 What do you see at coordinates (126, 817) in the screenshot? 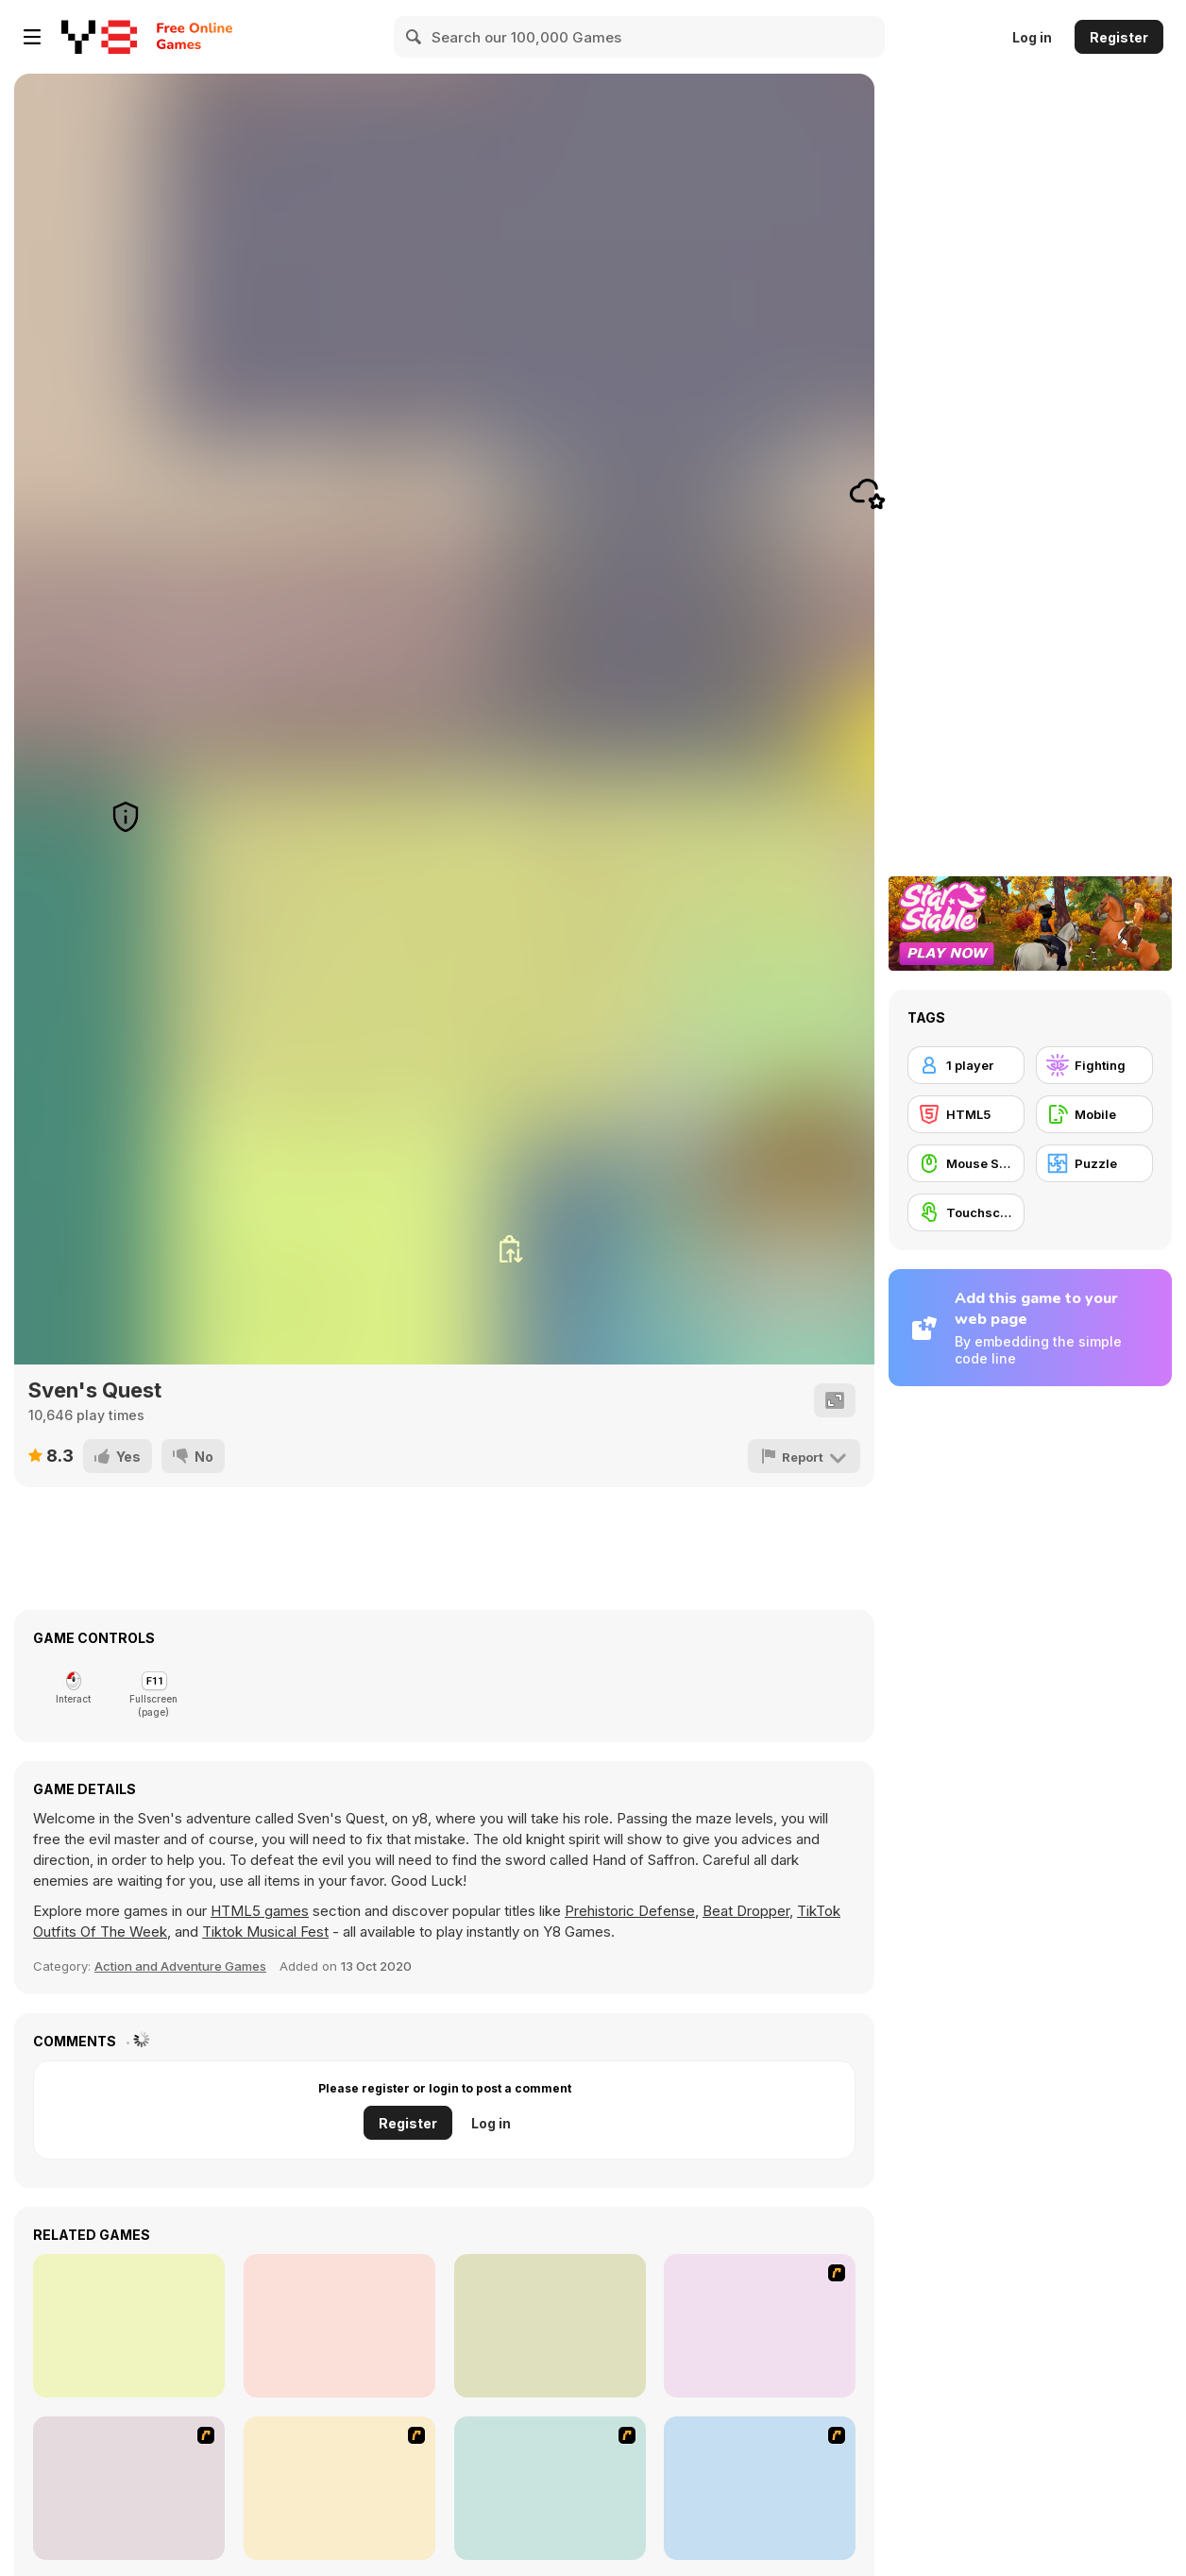
I see `view privacy policy or information` at bounding box center [126, 817].